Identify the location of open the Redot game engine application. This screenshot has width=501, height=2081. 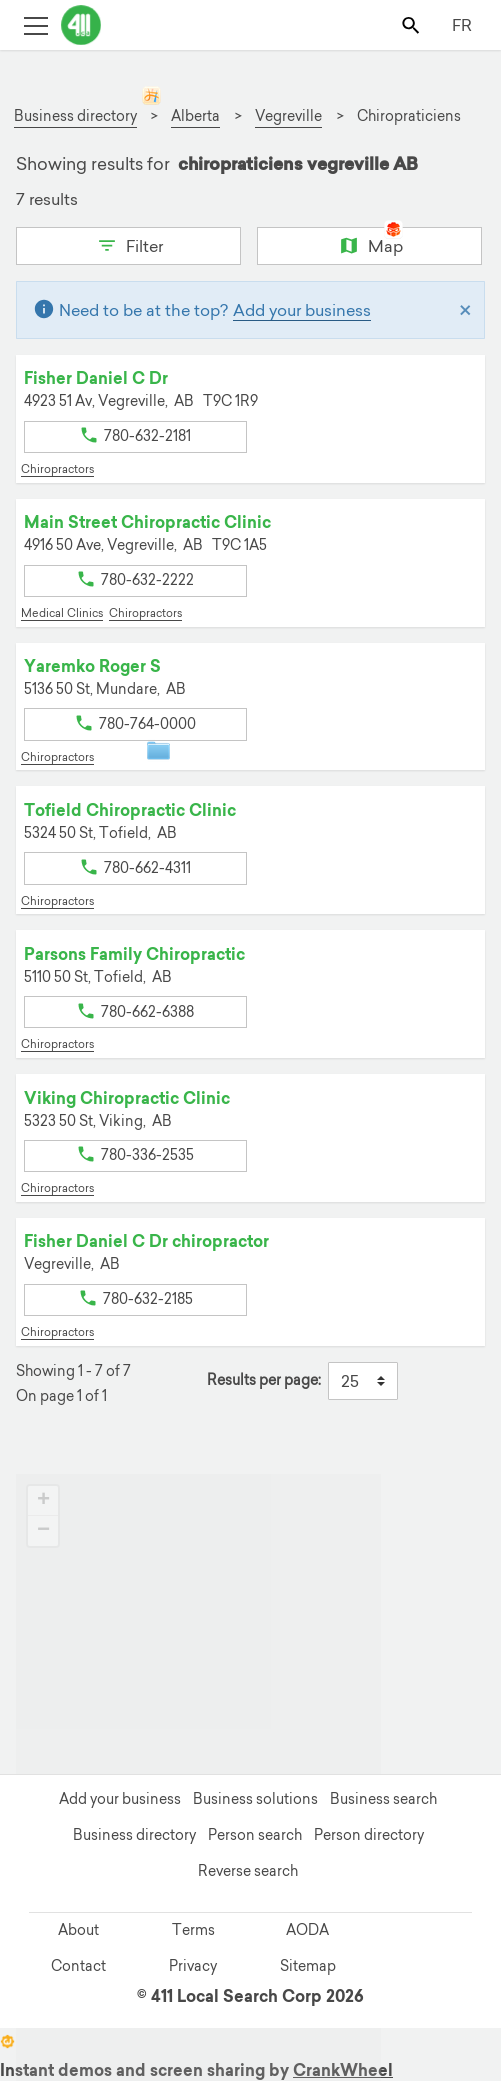
(393, 229).